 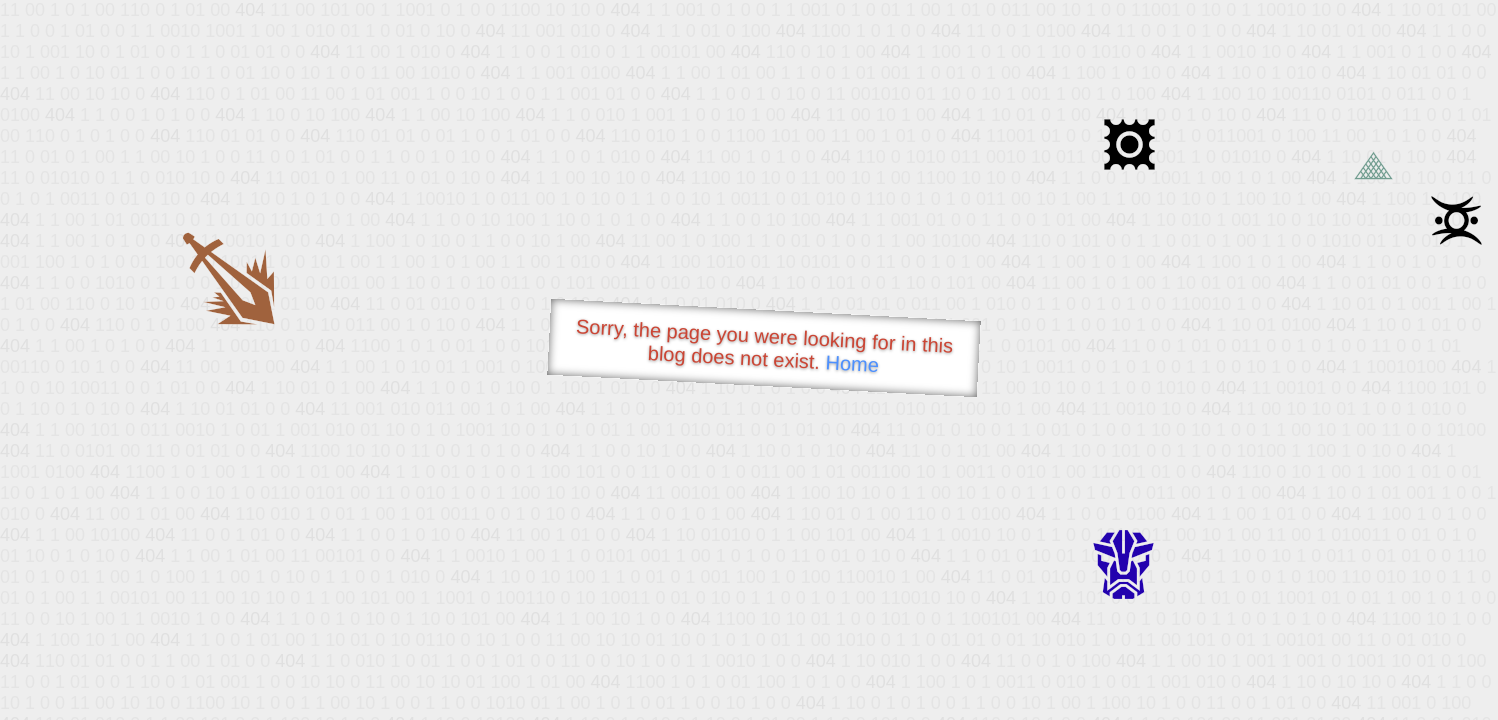 What do you see at coordinates (1129, 144) in the screenshot?
I see `indicates a postage stamp or mail item` at bounding box center [1129, 144].